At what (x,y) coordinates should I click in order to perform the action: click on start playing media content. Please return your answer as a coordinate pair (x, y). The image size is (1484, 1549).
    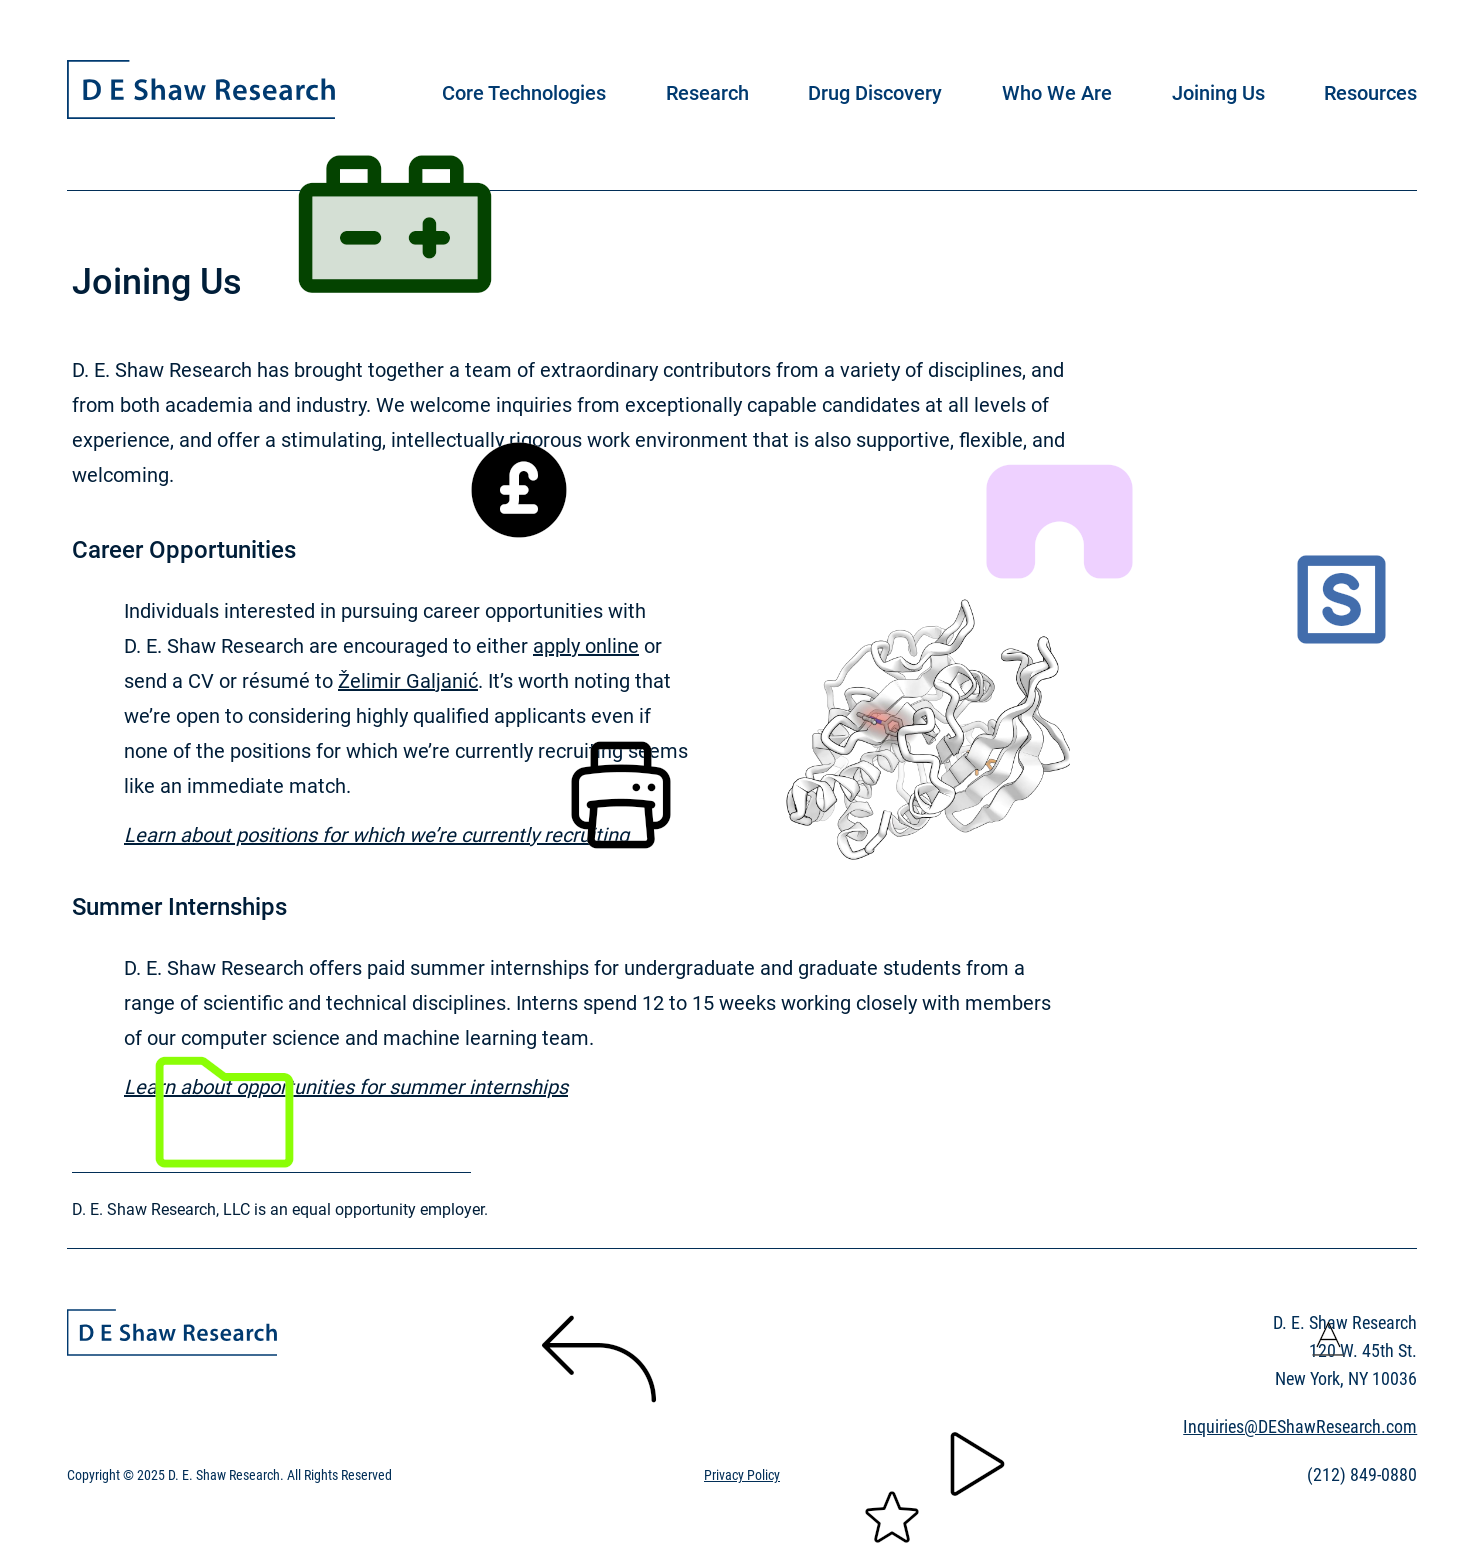
    Looking at the image, I should click on (970, 1464).